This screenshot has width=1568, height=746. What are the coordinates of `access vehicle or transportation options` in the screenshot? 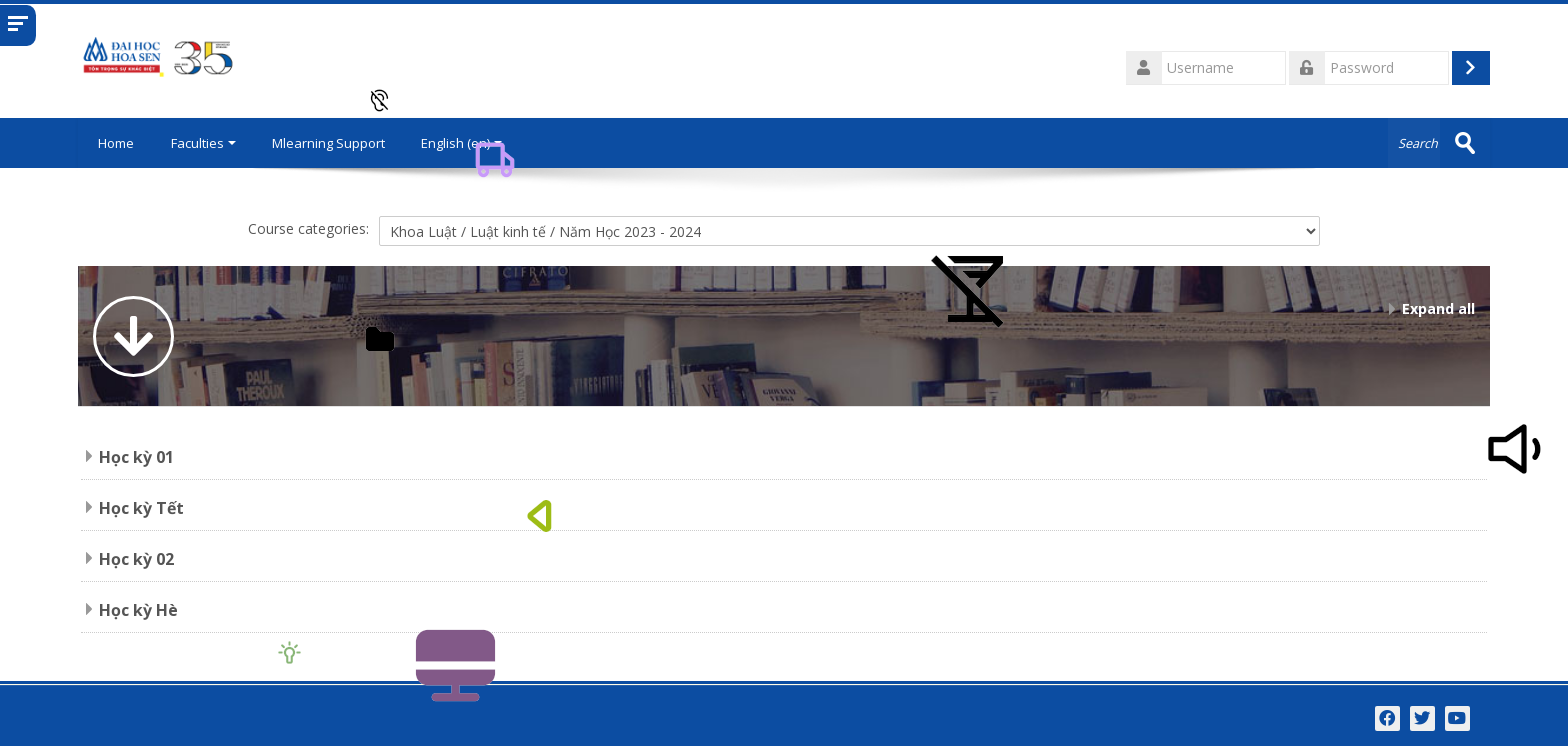 It's located at (495, 160).